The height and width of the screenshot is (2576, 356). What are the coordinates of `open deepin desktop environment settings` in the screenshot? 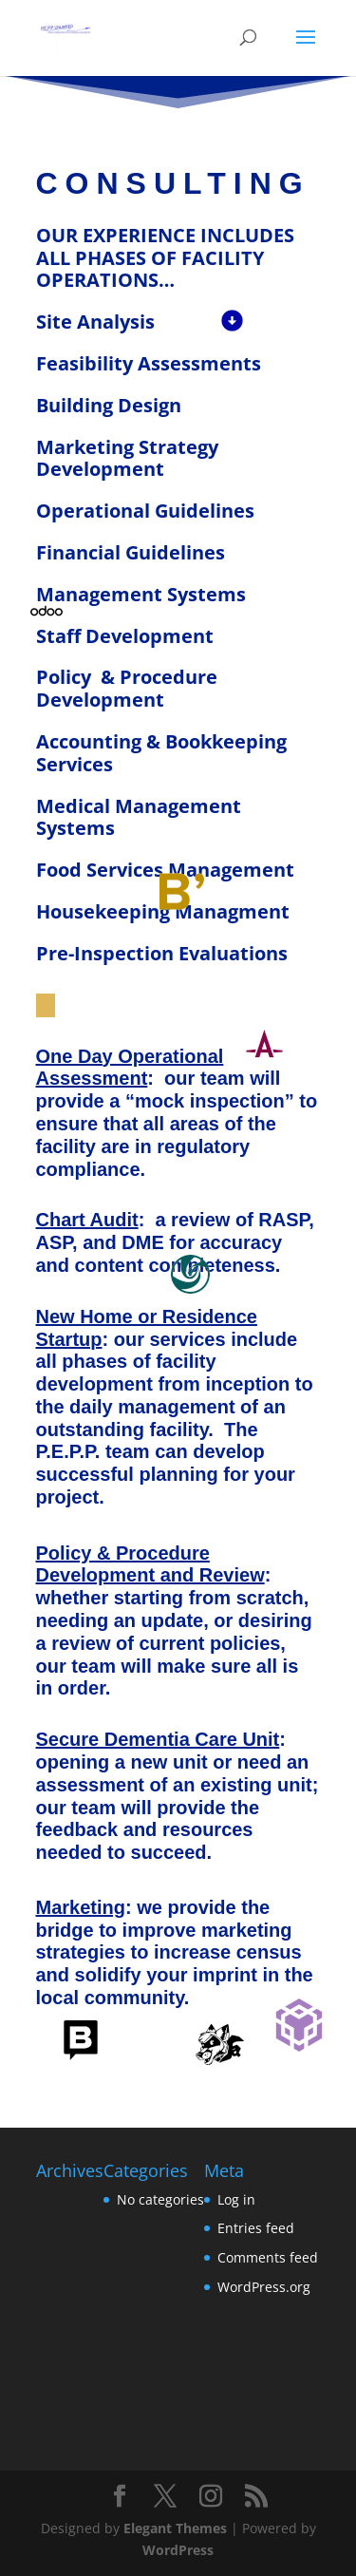 It's located at (190, 1274).